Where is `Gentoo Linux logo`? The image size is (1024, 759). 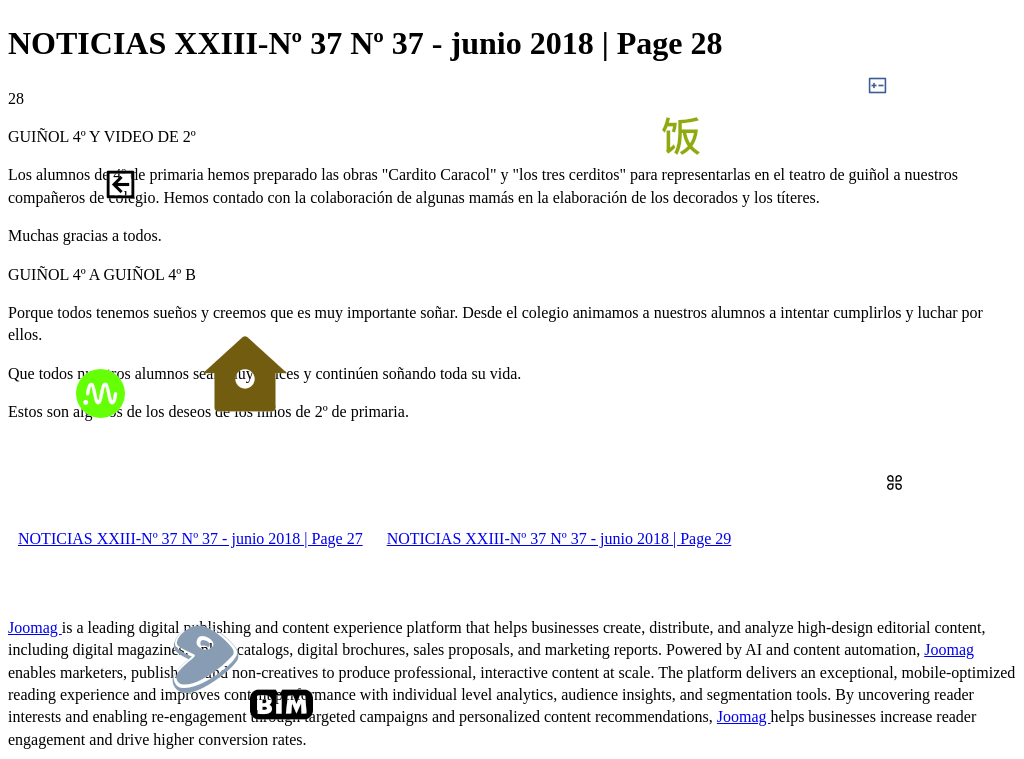 Gentoo Linux logo is located at coordinates (205, 658).